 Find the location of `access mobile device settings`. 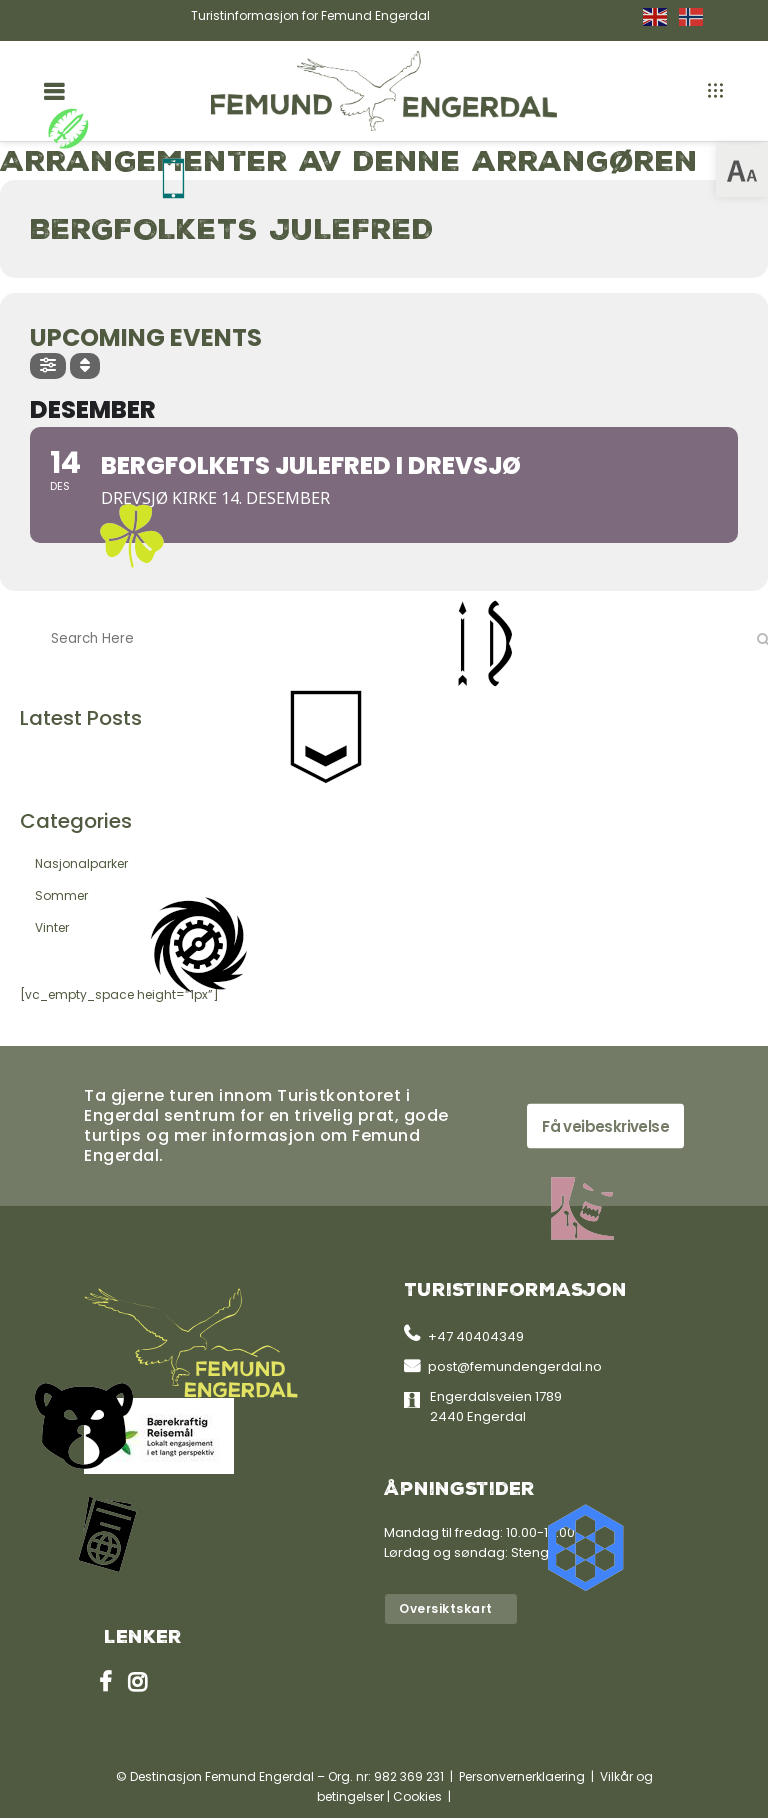

access mobile device settings is located at coordinates (173, 178).